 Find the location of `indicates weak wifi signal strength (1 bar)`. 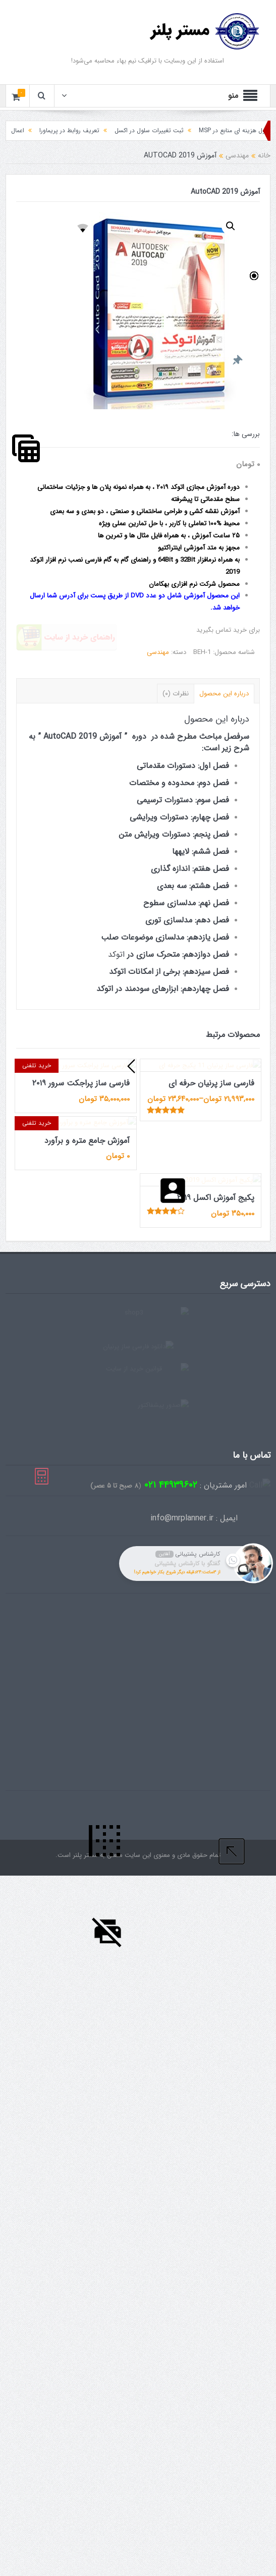

indicates weak wifi signal strength (1 bar) is located at coordinates (83, 228).